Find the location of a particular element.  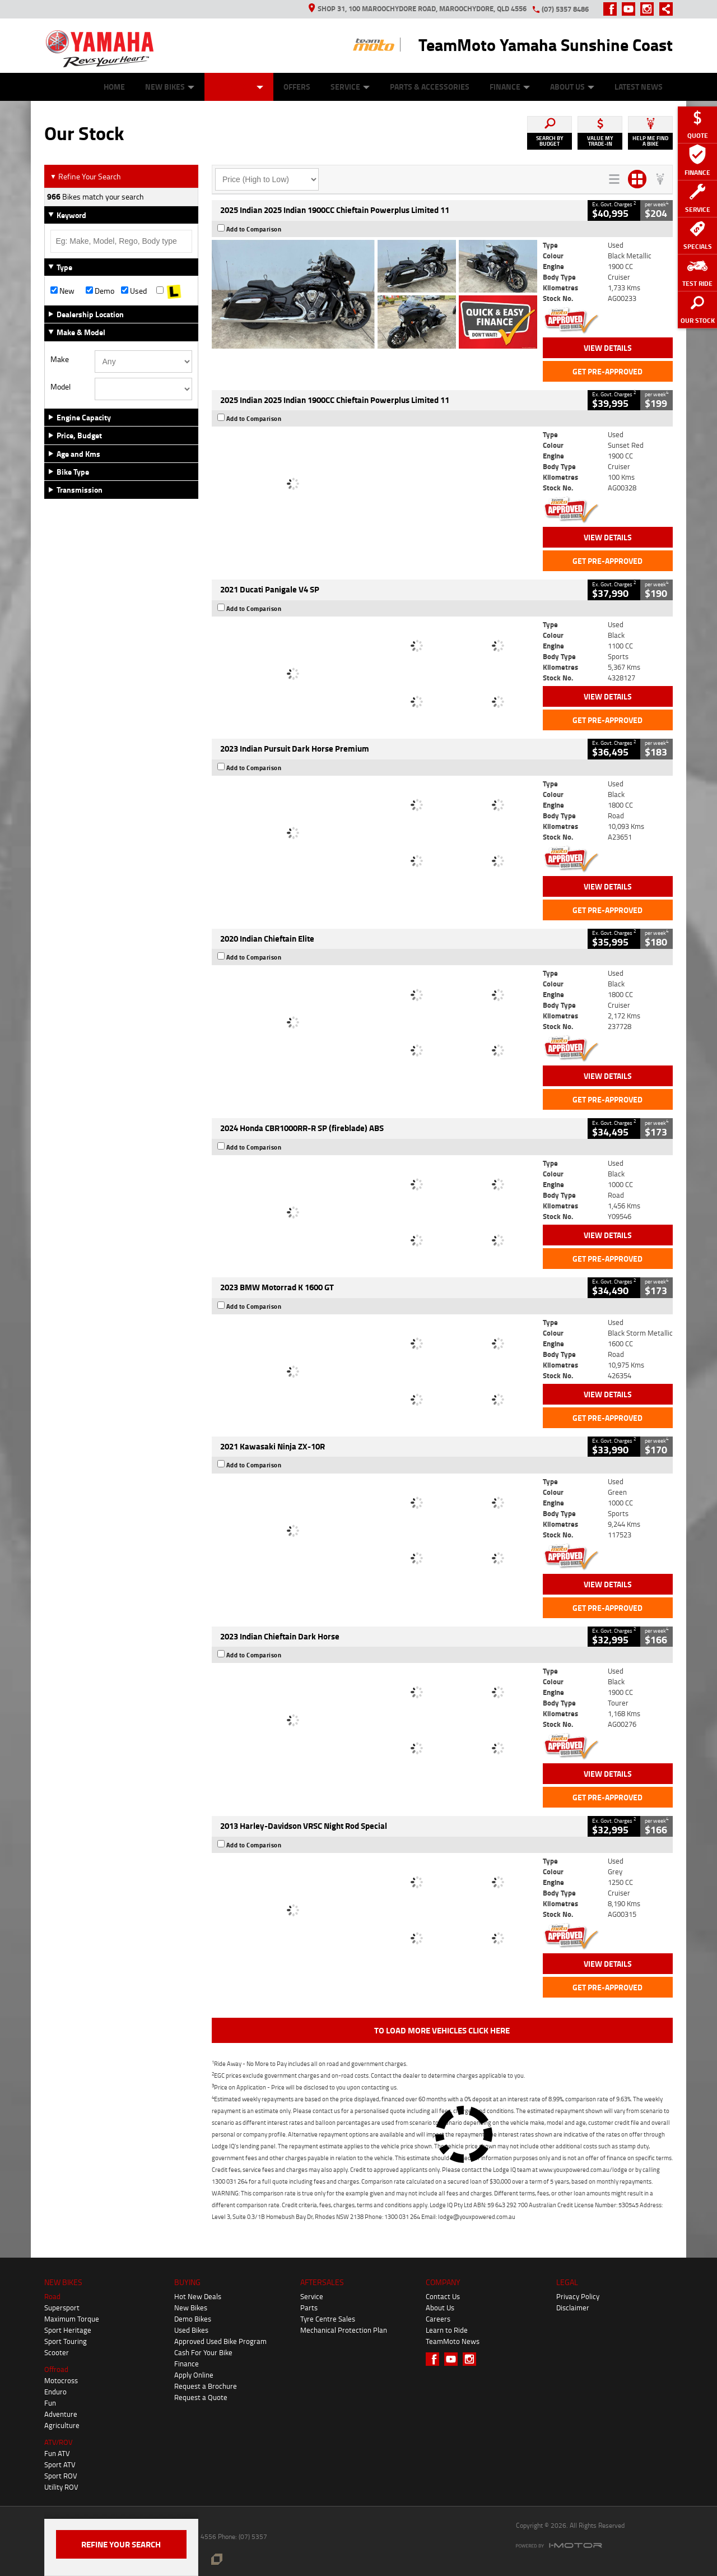

link to codacy code quality platform is located at coordinates (464, 2134).